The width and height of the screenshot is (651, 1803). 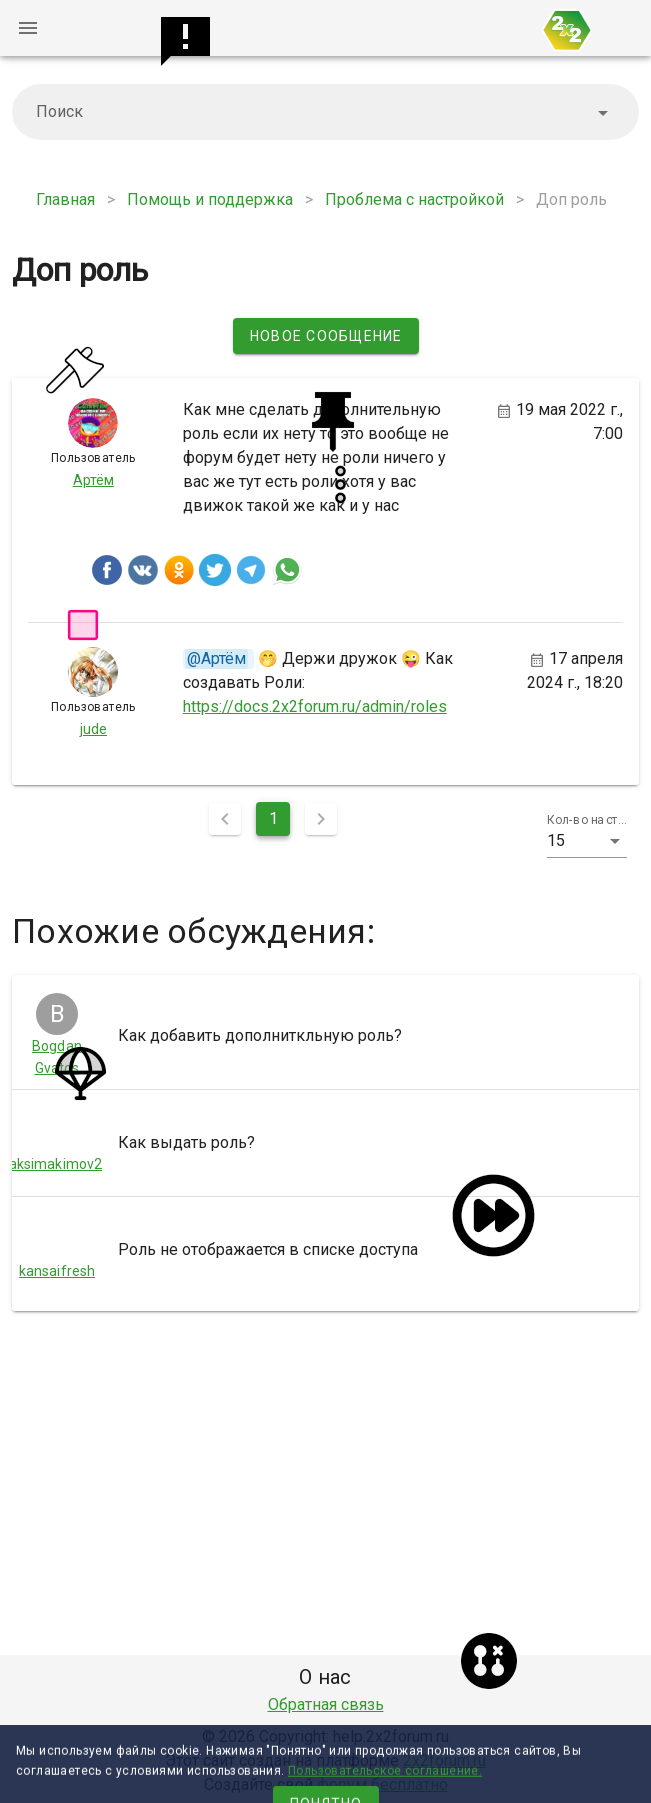 I want to click on access woodcutting or crafting tools, so click(x=75, y=372).